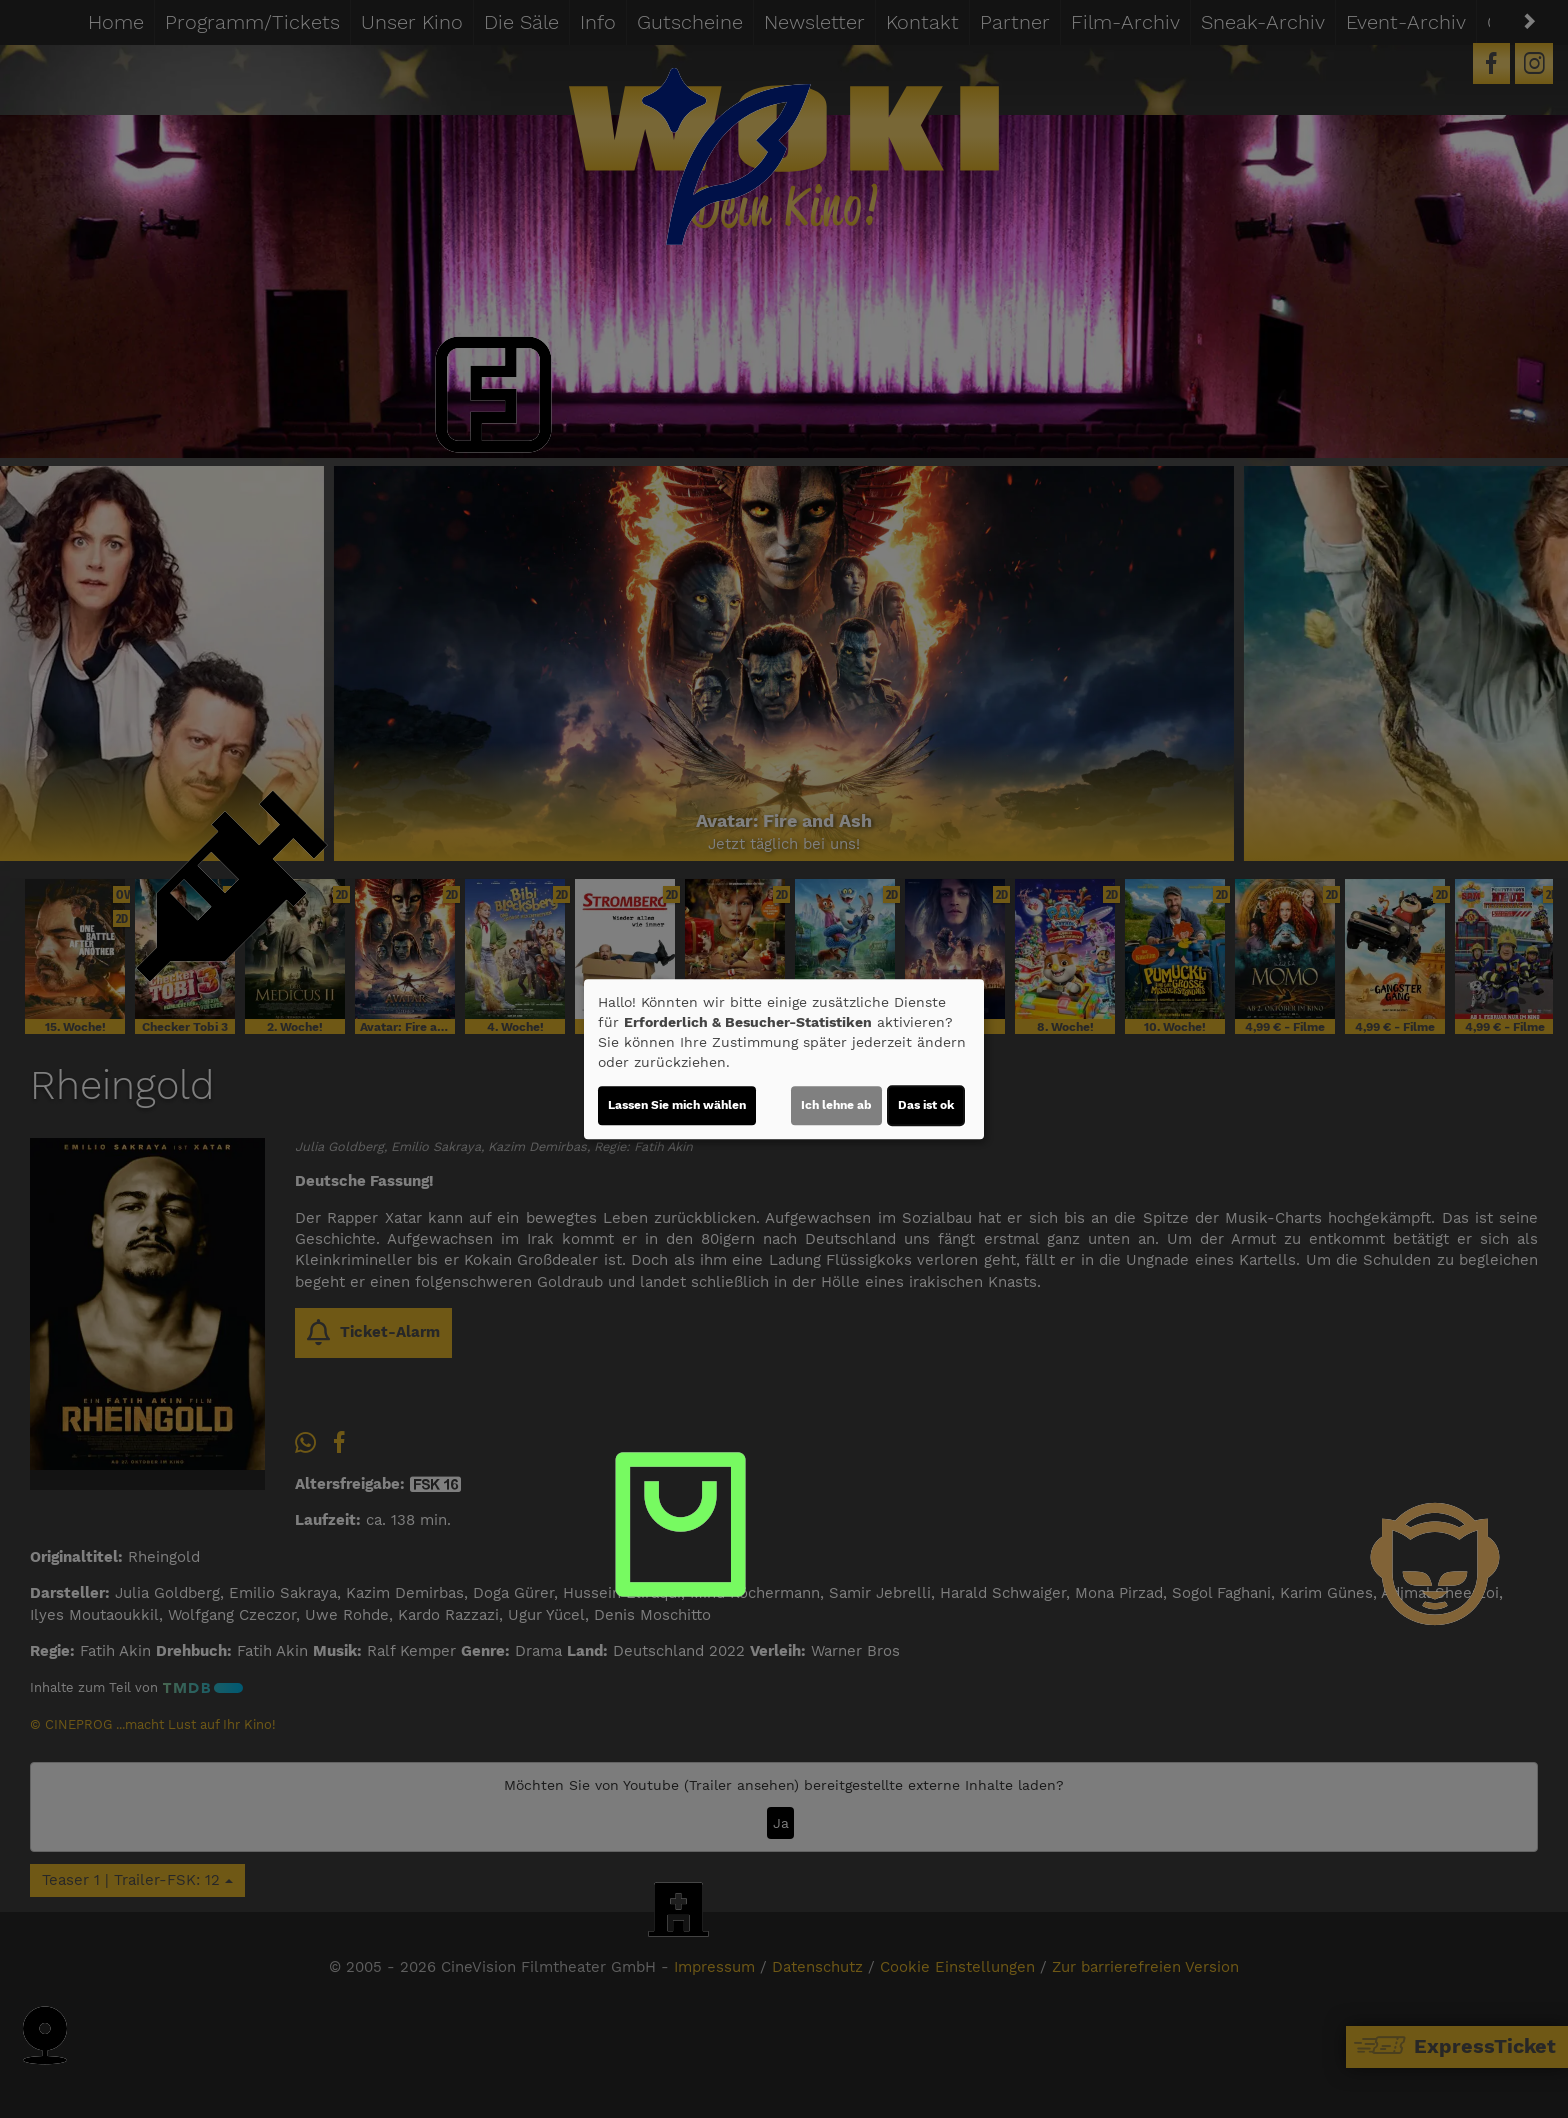  I want to click on view location with surrounding area range, so click(45, 2034).